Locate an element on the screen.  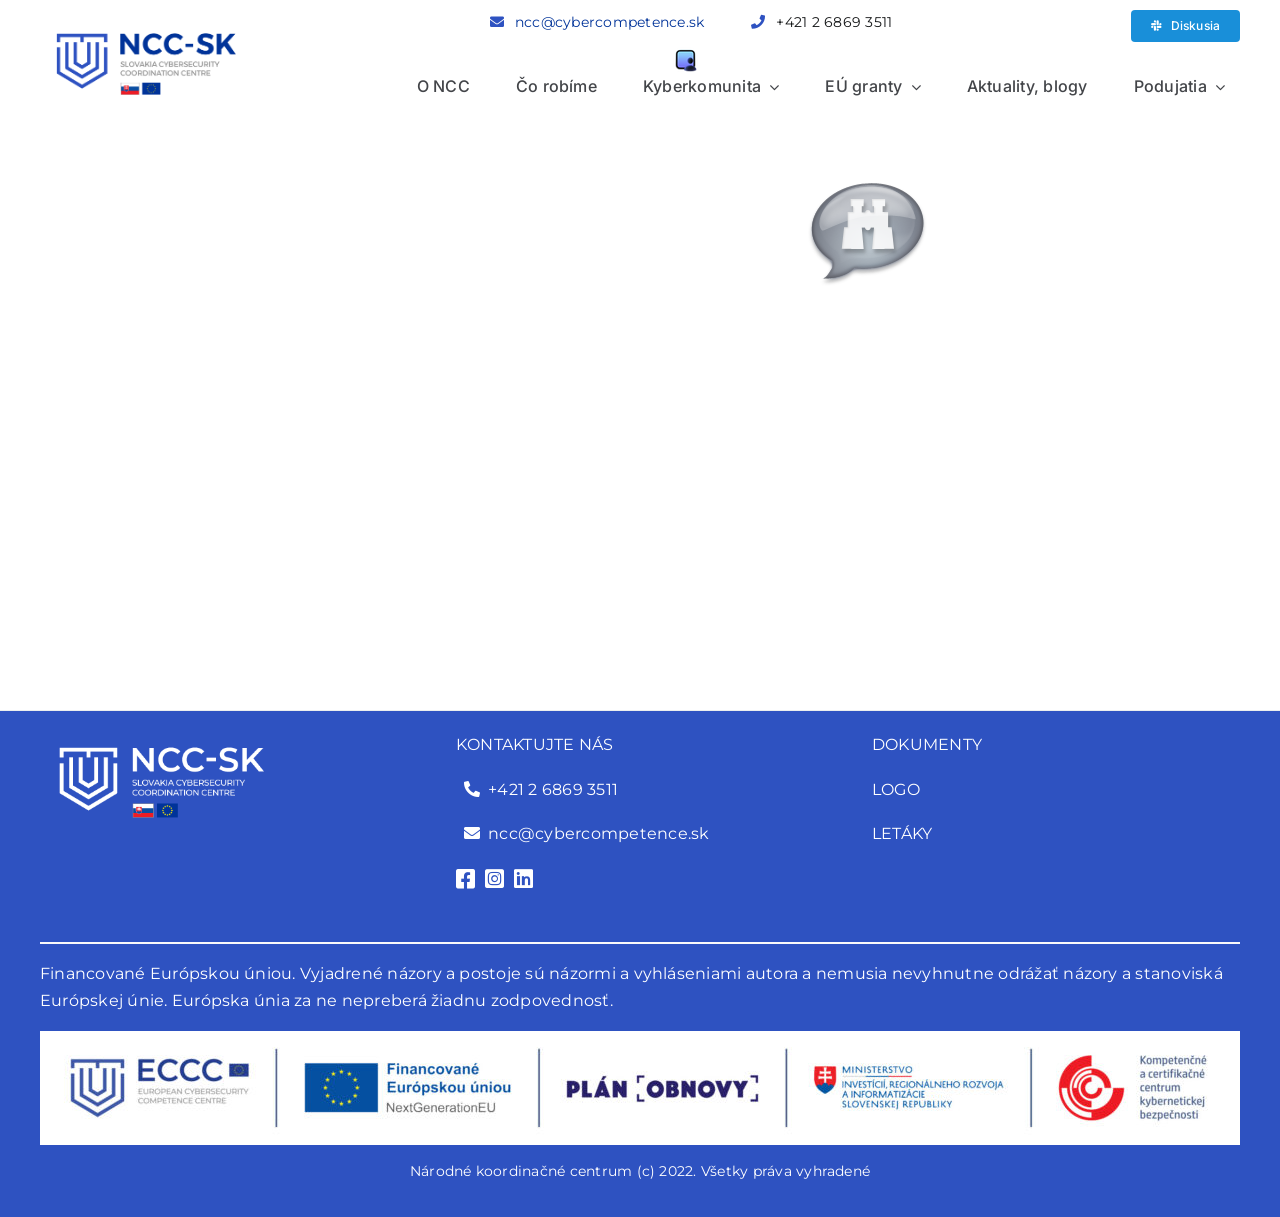
receive a message from a remote desktop administrator is located at coordinates (868, 243).